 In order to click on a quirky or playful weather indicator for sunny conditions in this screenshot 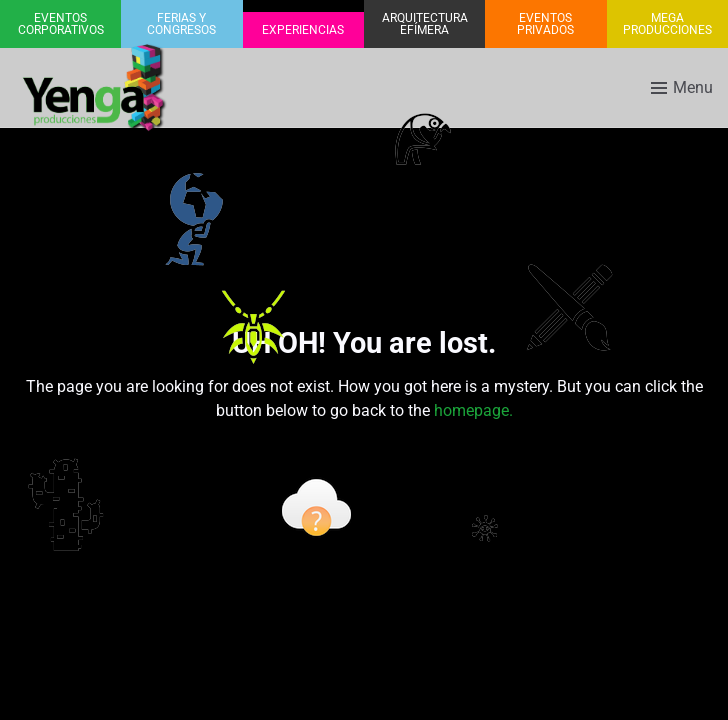, I will do `click(485, 528)`.